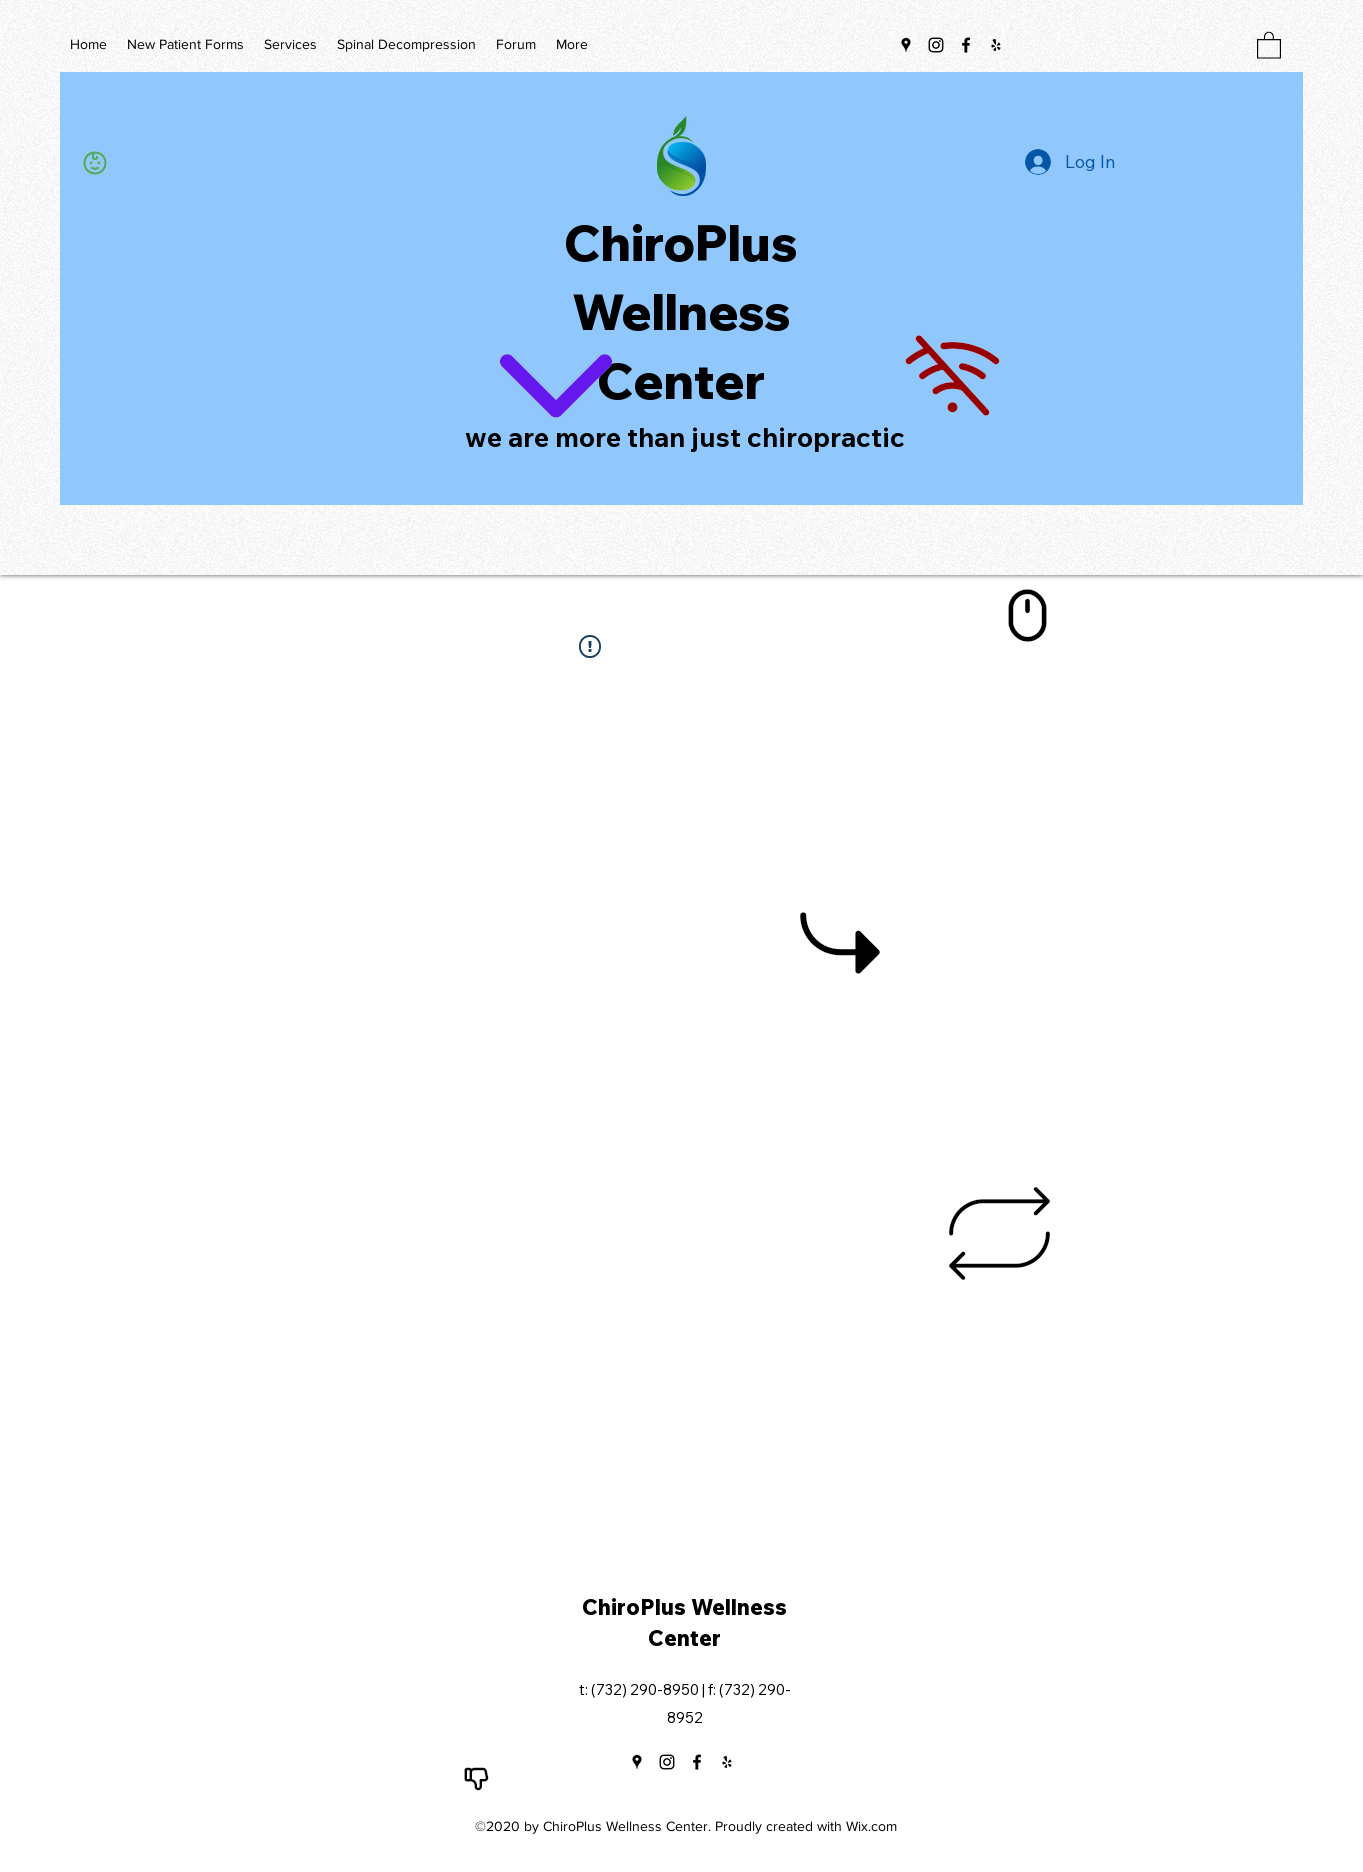 This screenshot has height=1872, width=1363. What do you see at coordinates (999, 1233) in the screenshot?
I see `toggle repeat mode for media playback` at bounding box center [999, 1233].